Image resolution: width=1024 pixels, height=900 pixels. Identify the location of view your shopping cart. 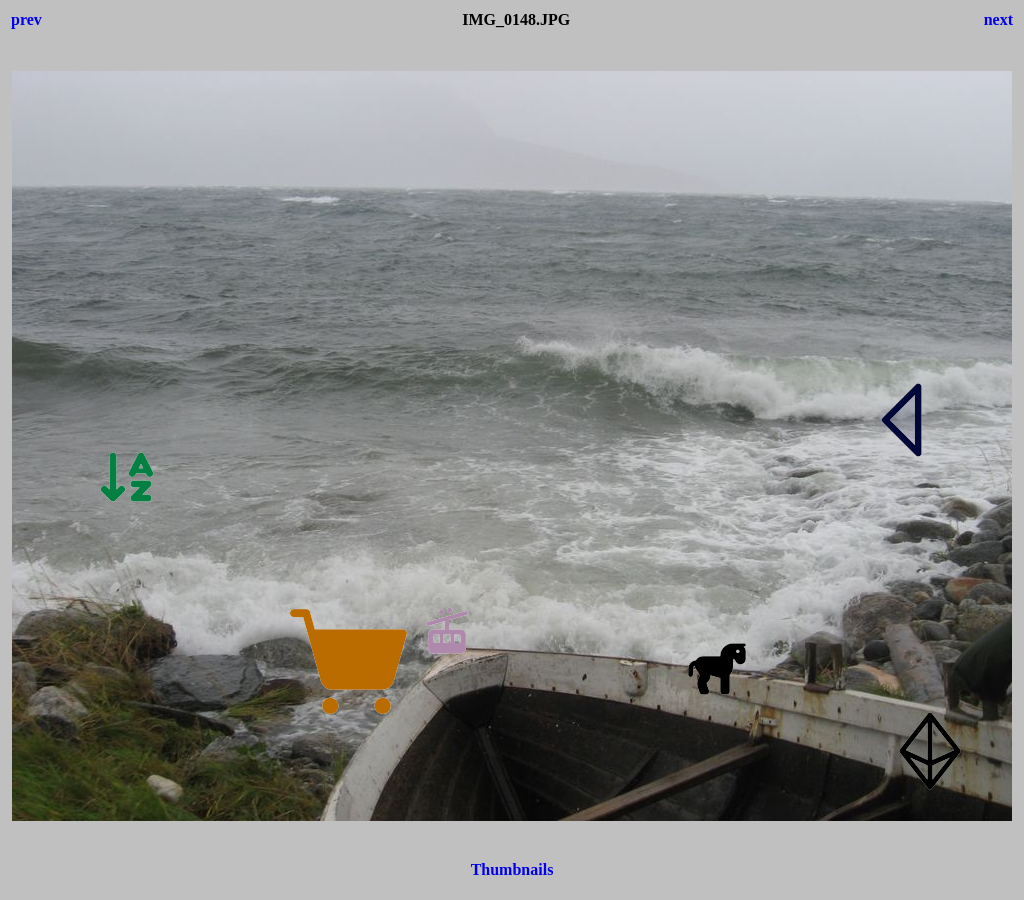
(350, 661).